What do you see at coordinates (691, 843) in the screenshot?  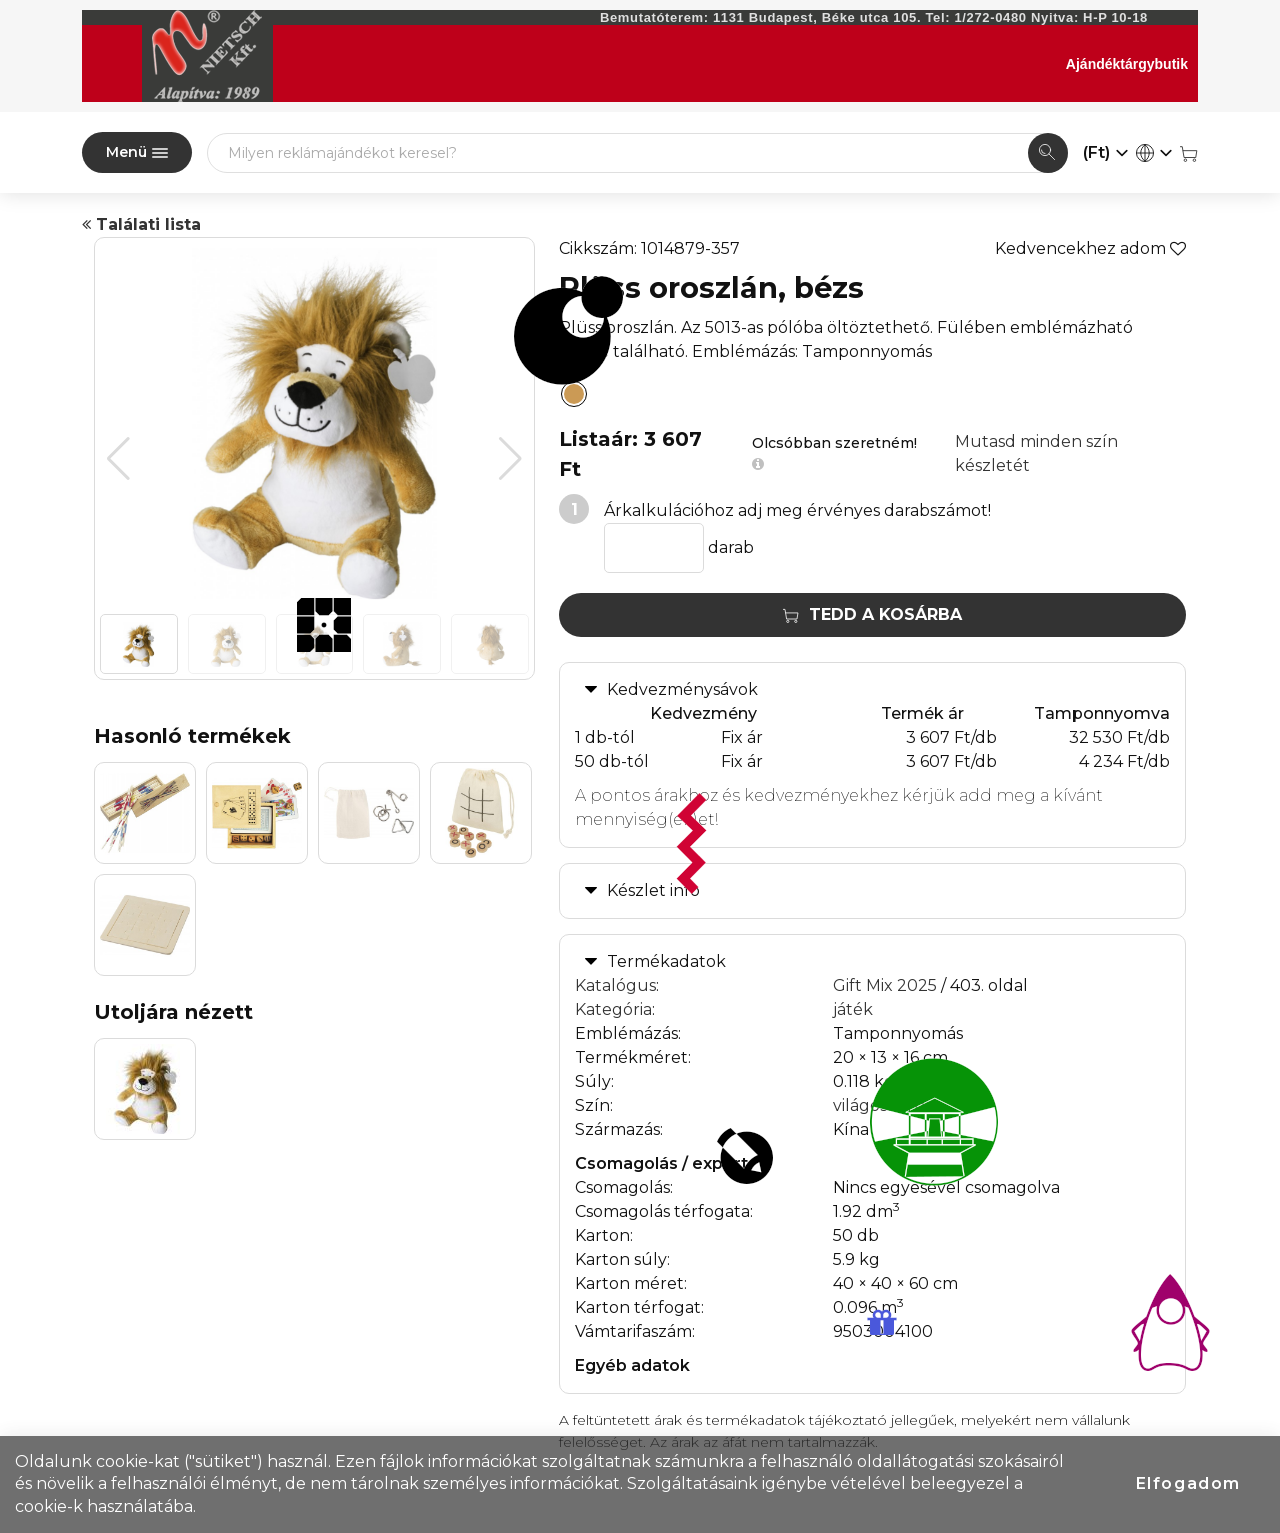 I see `common workflow language logo` at bounding box center [691, 843].